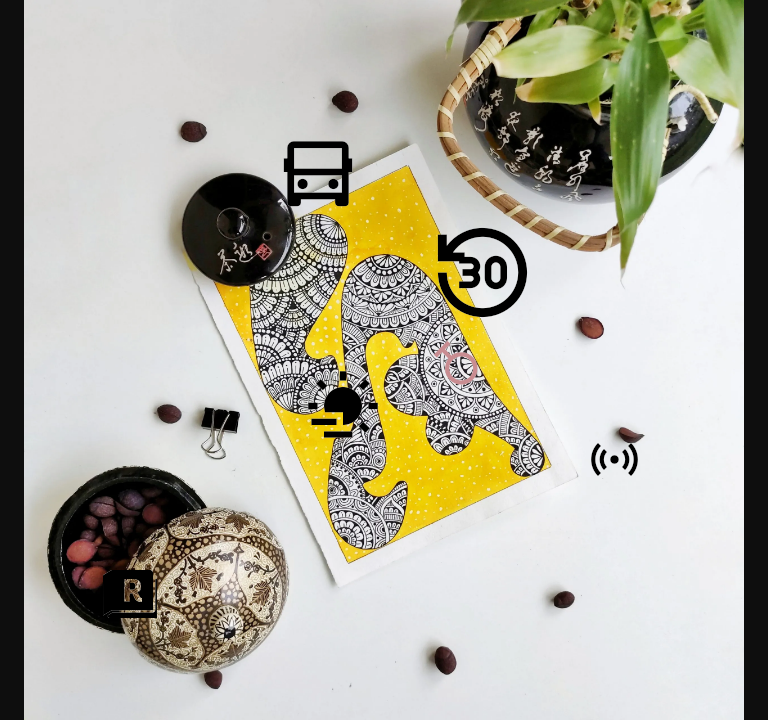 This screenshot has width=768, height=720. Describe the element at coordinates (482, 272) in the screenshot. I see `rewind 30 seconds` at that location.